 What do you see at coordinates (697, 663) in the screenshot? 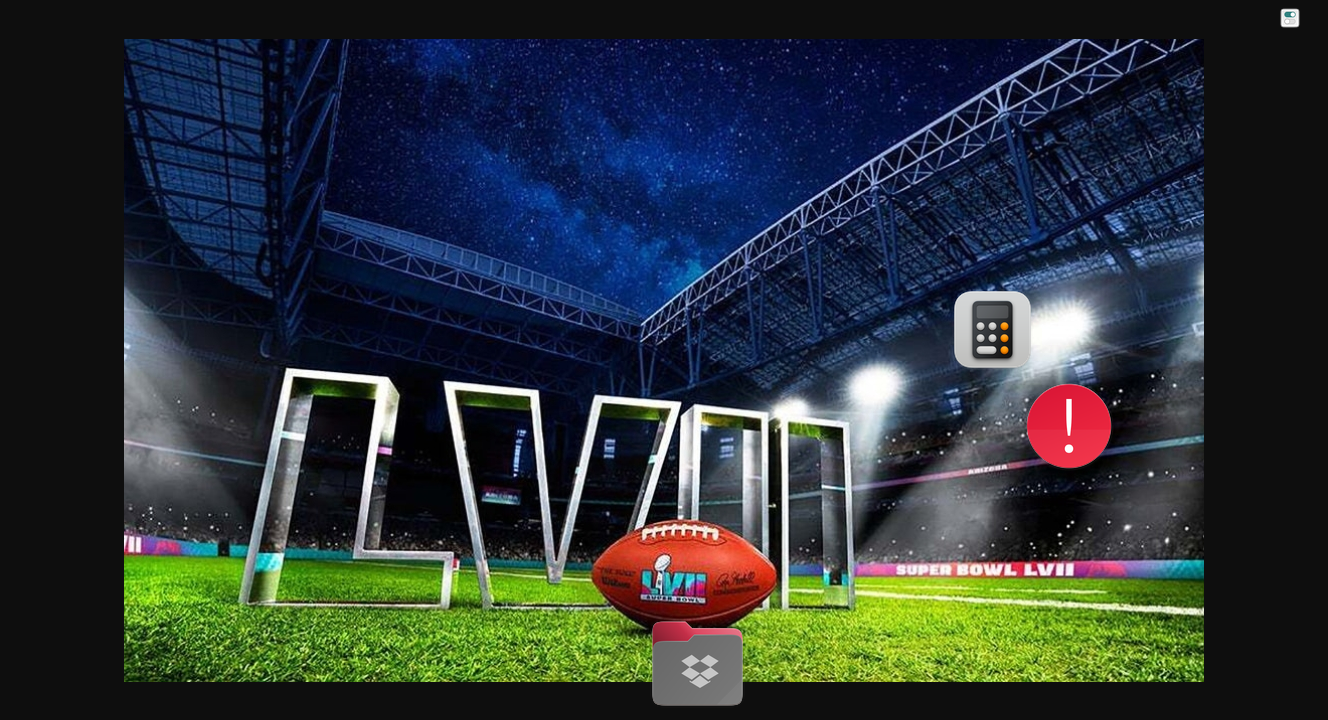
I see `open your dropbox synced folder` at bounding box center [697, 663].